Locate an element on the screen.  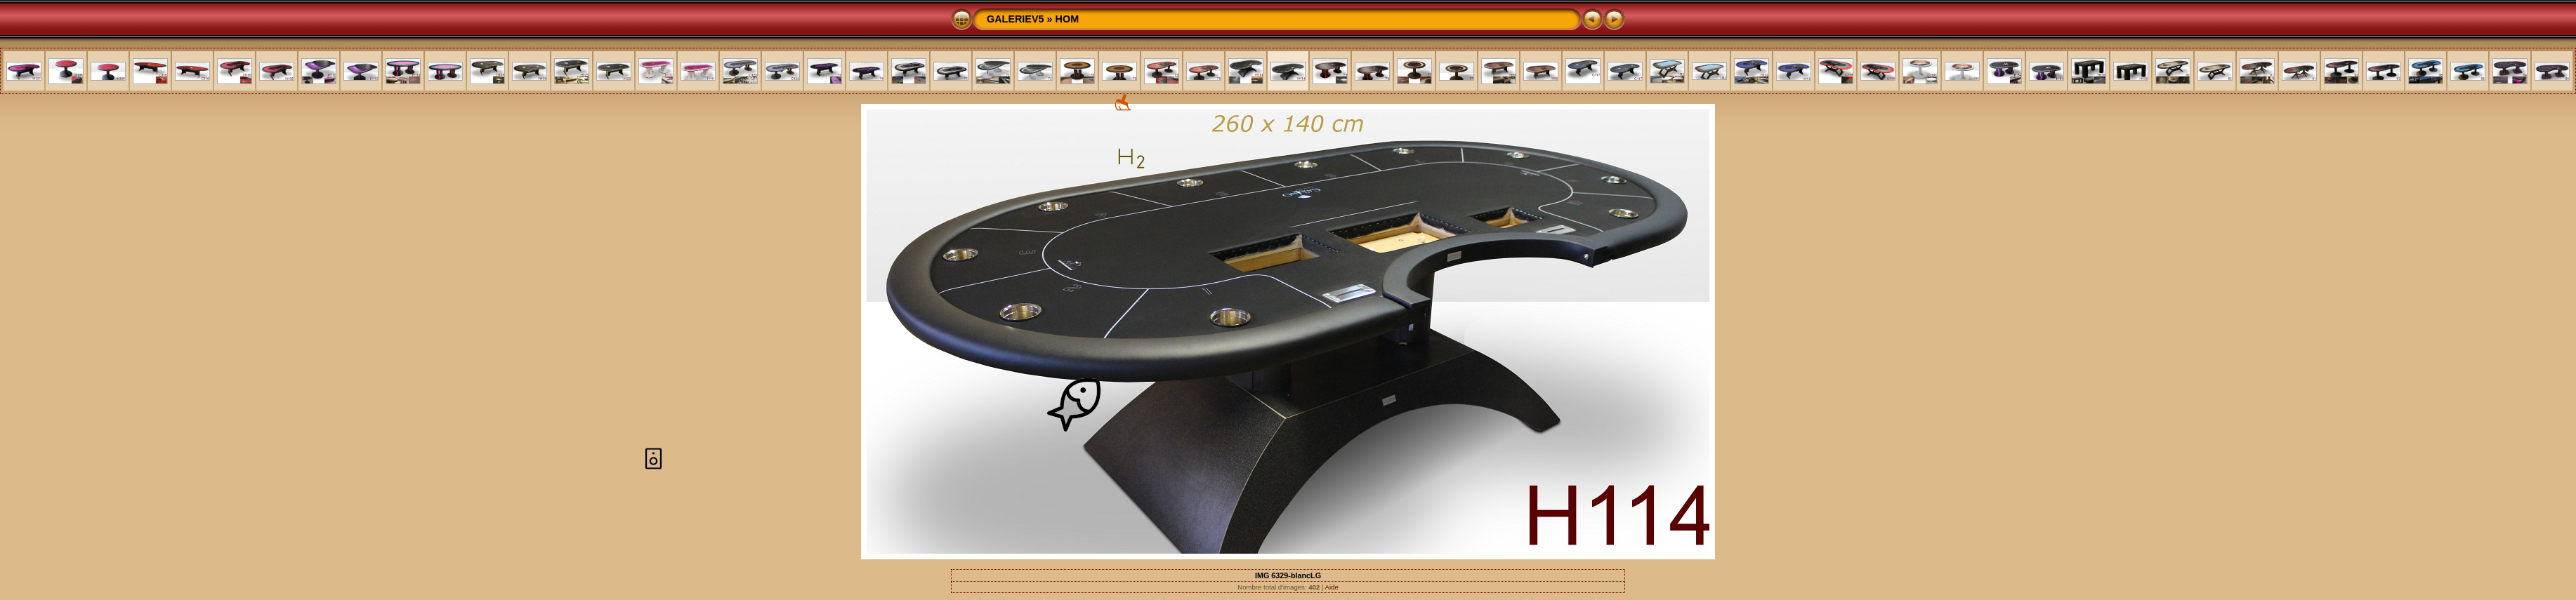
format text as heading level 2 is located at coordinates (1130, 158).